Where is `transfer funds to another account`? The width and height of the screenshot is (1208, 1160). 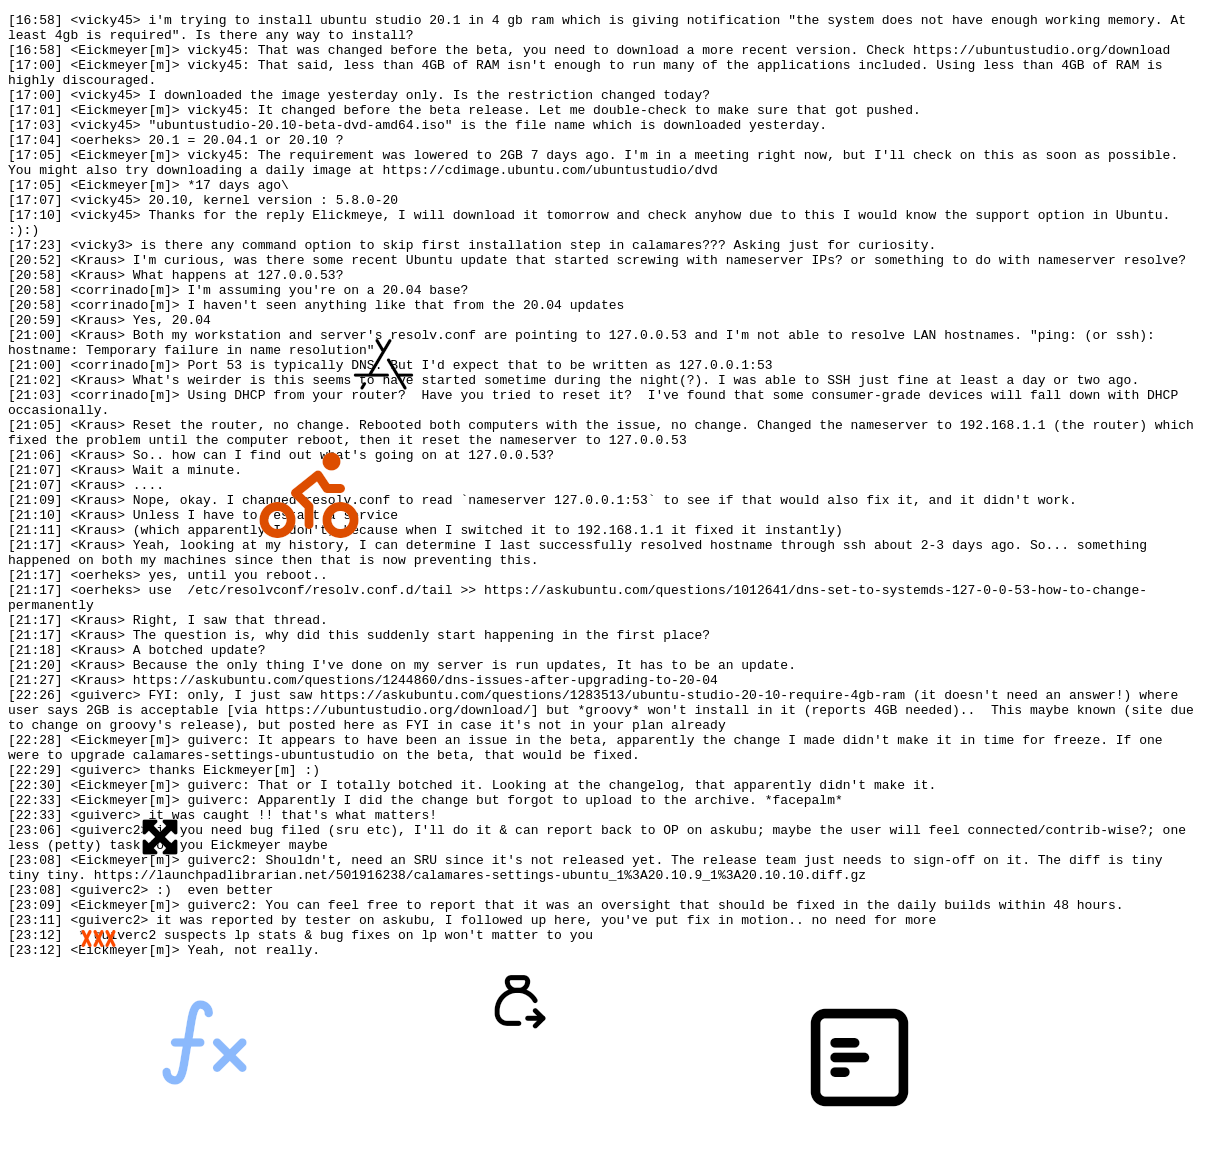
transfer funds to another account is located at coordinates (517, 1000).